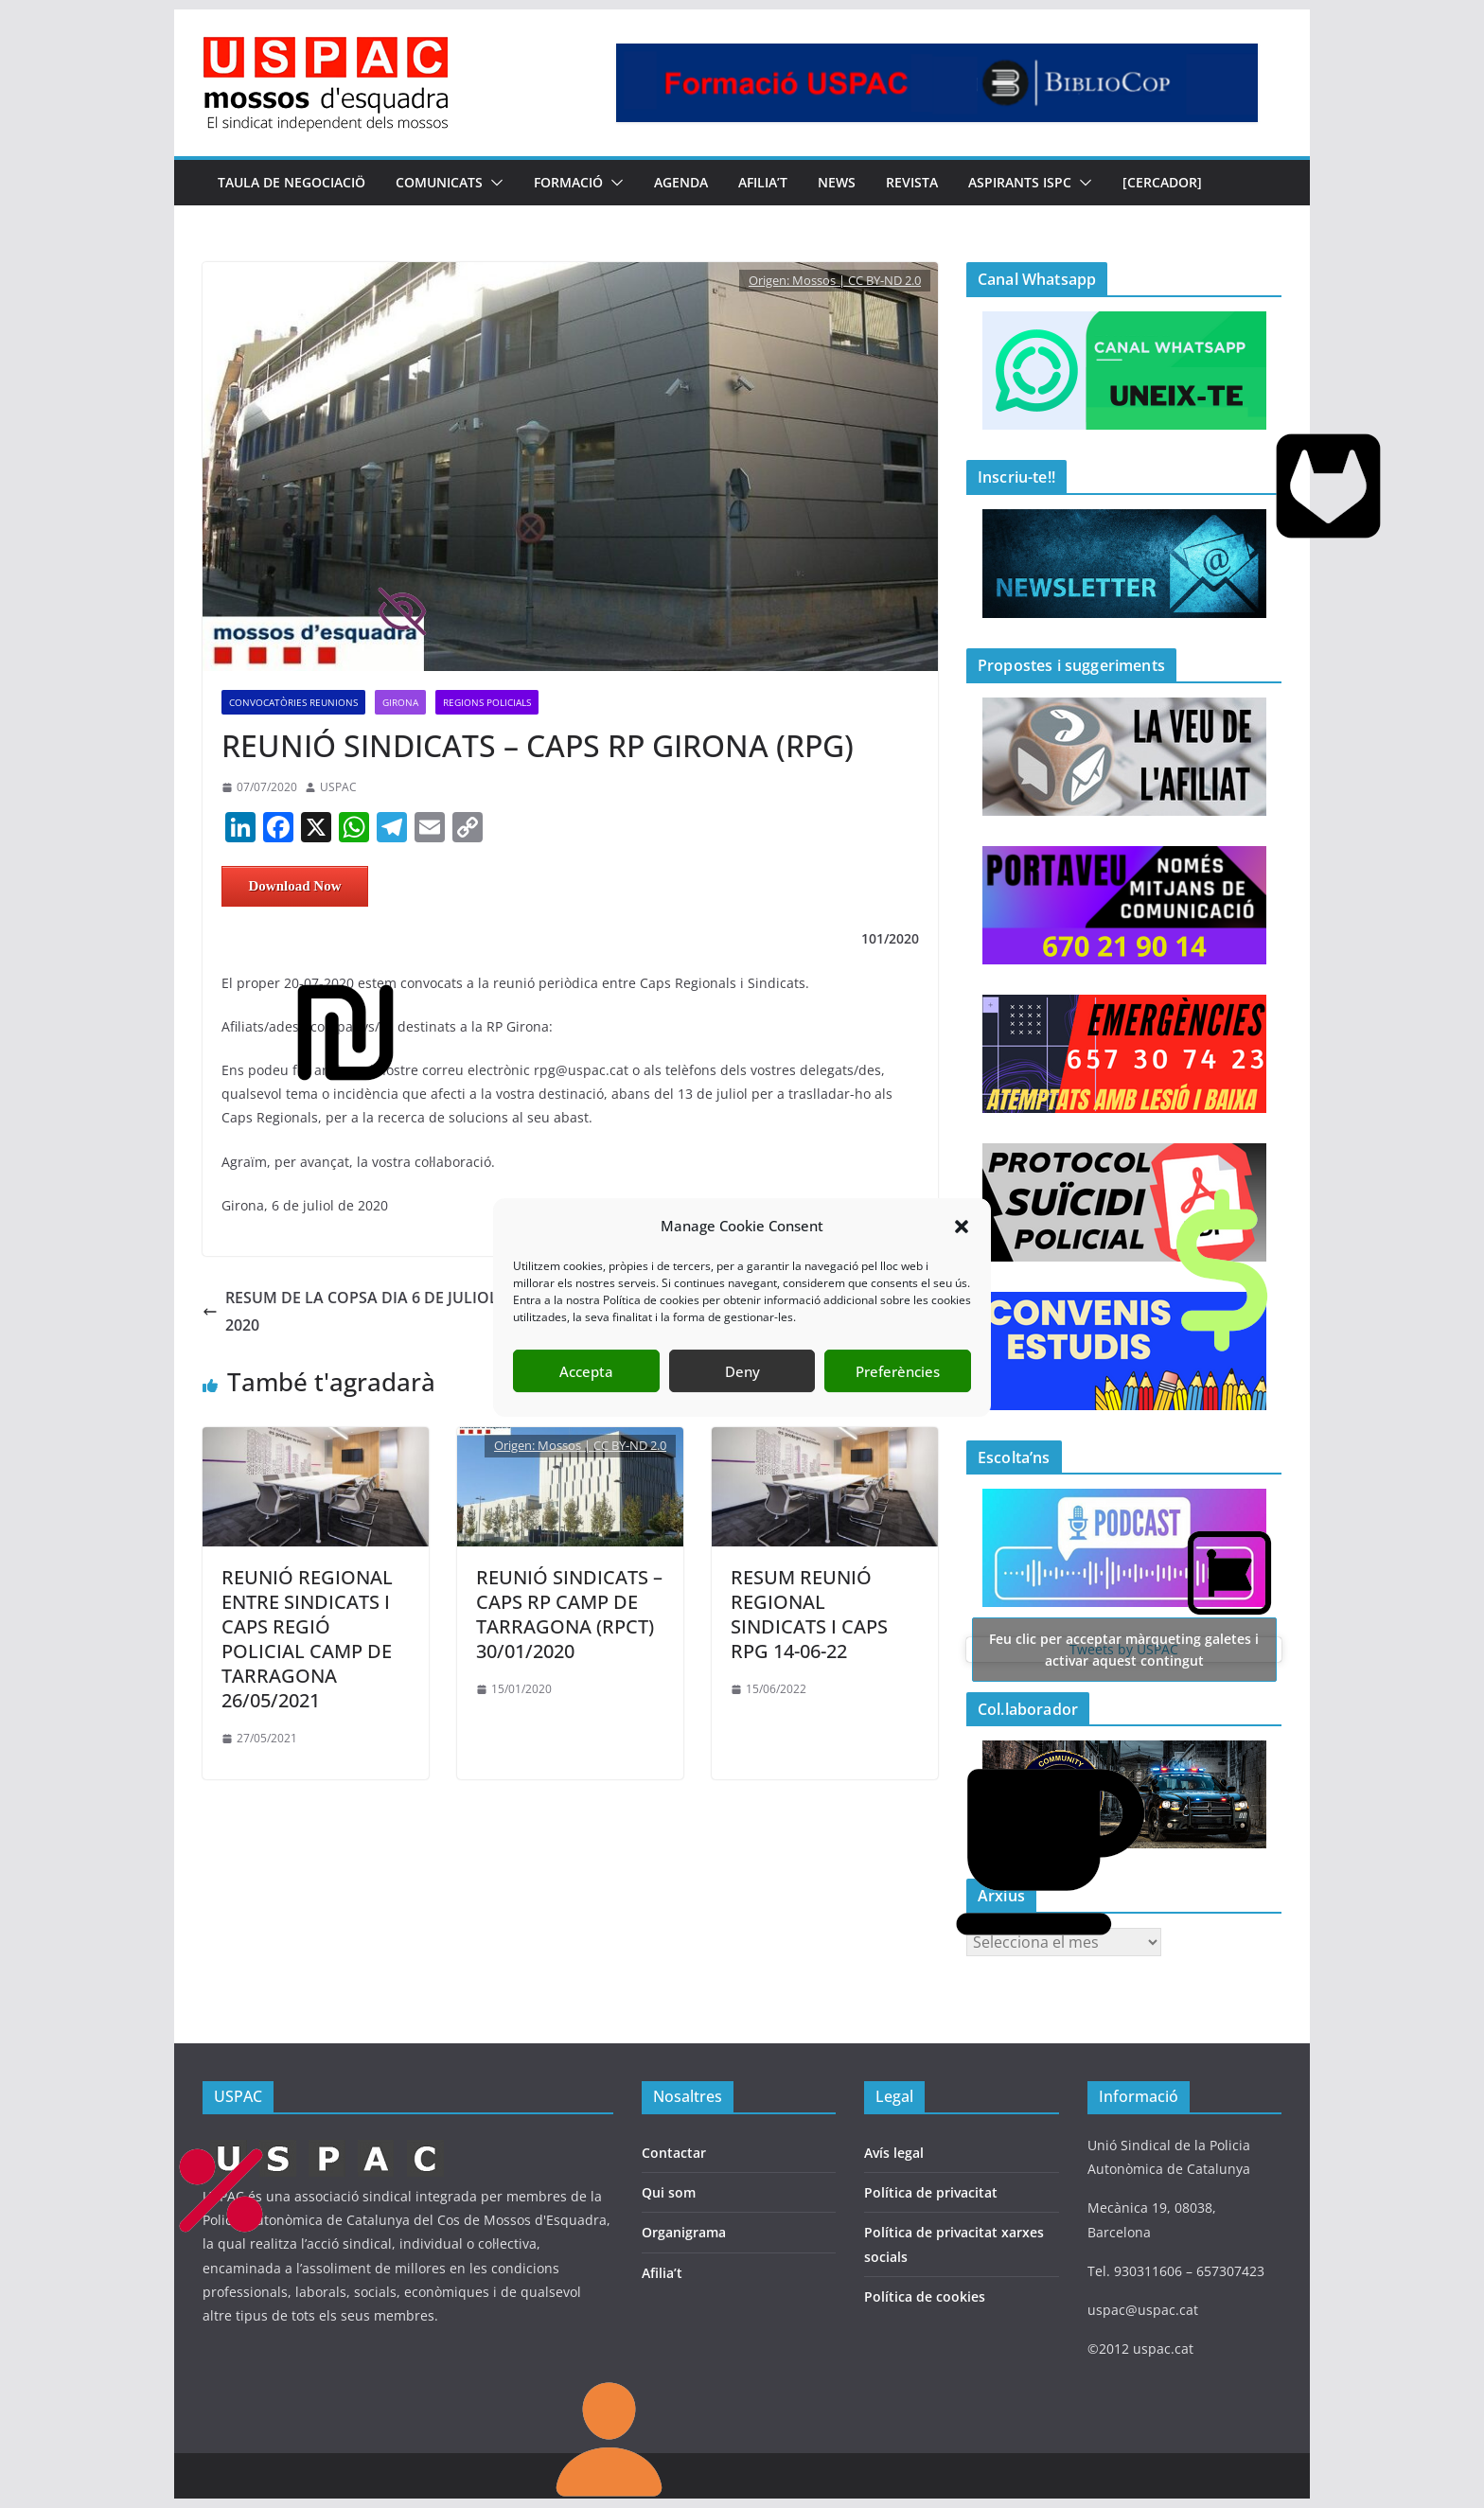 Image resolution: width=1484 pixels, height=2508 pixels. What do you see at coordinates (1222, 1270) in the screenshot?
I see `view pricing or payment options` at bounding box center [1222, 1270].